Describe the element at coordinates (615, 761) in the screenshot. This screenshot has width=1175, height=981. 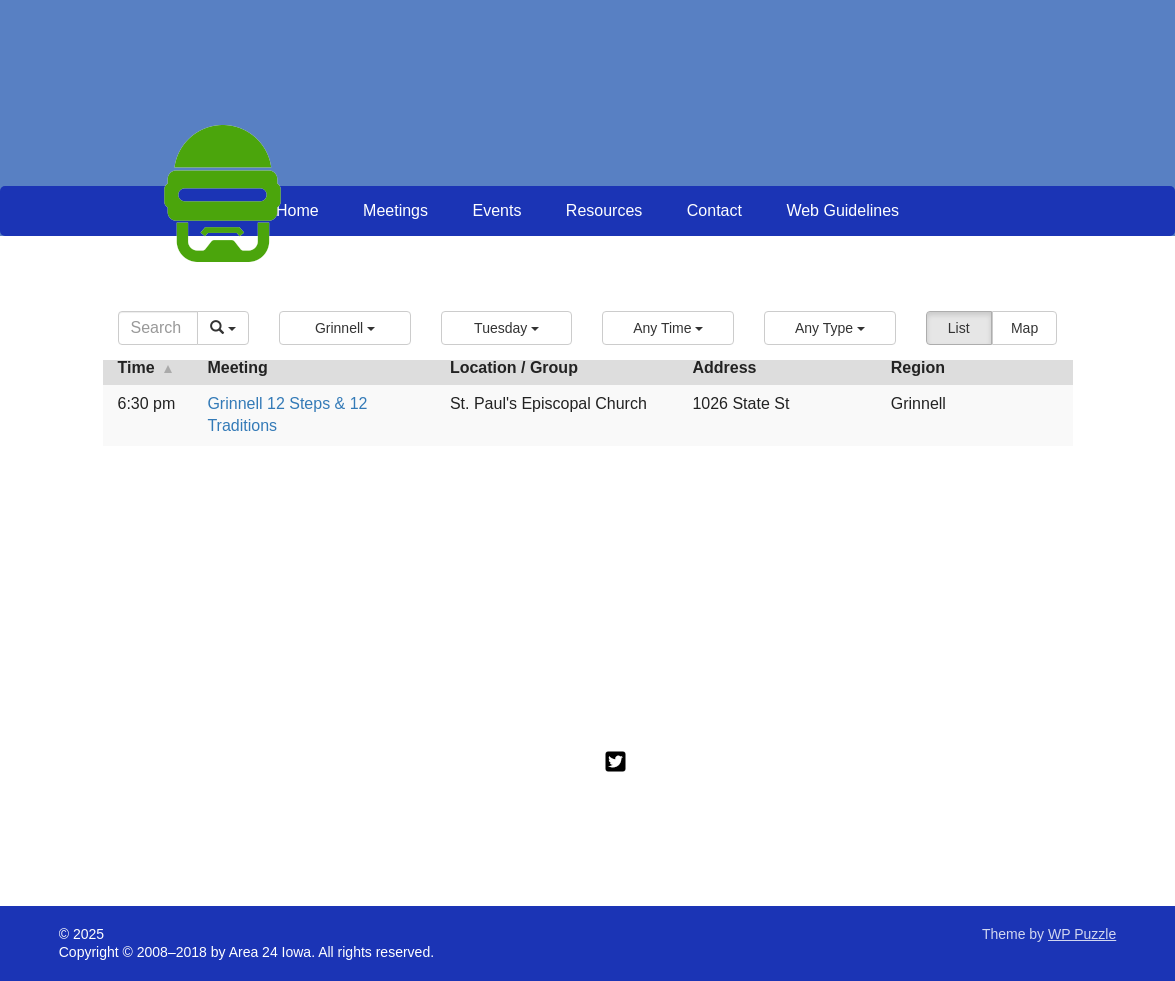
I see `share to Twitter` at that location.